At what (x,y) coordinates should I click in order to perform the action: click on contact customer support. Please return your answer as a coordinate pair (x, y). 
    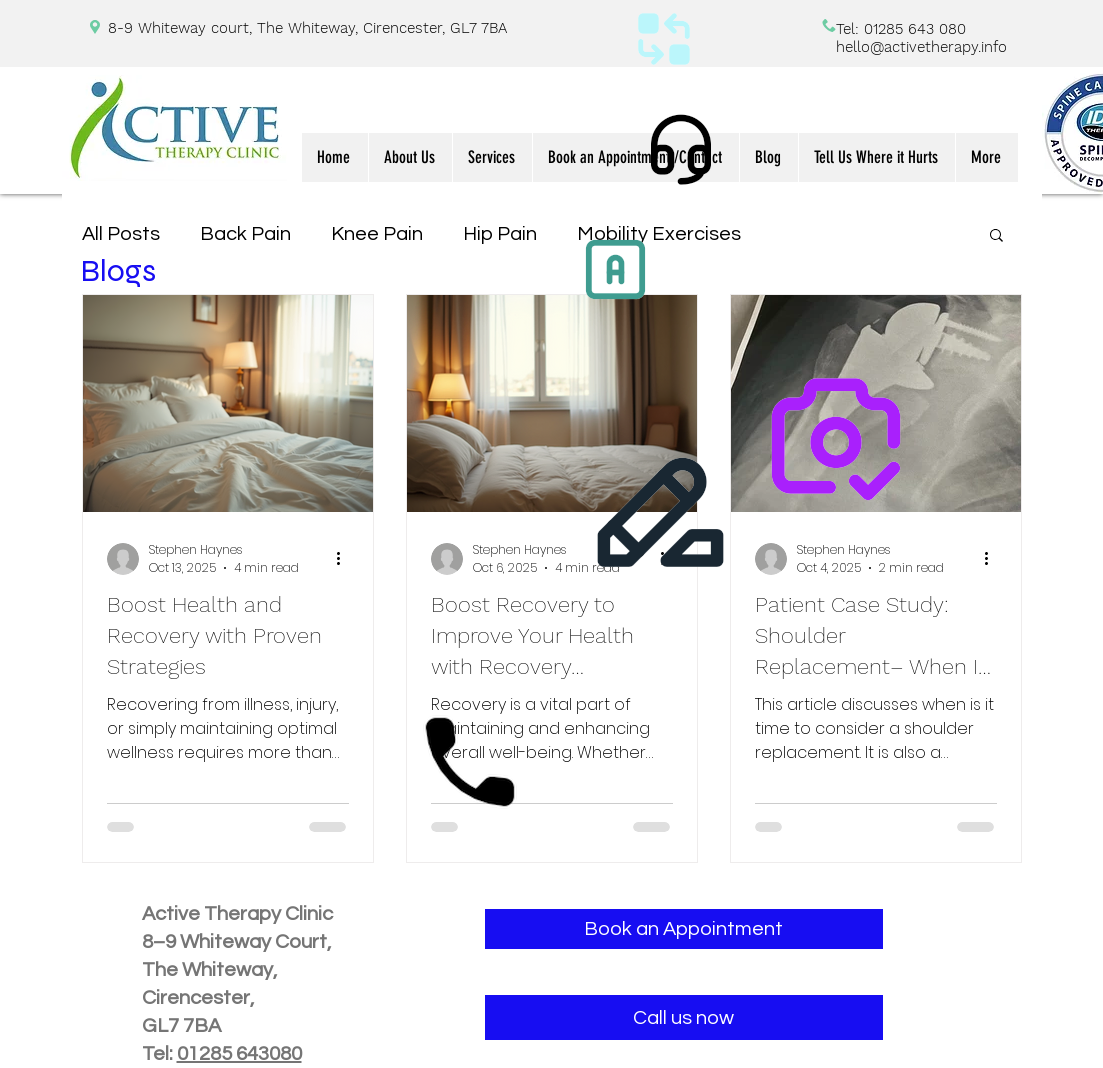
    Looking at the image, I should click on (681, 148).